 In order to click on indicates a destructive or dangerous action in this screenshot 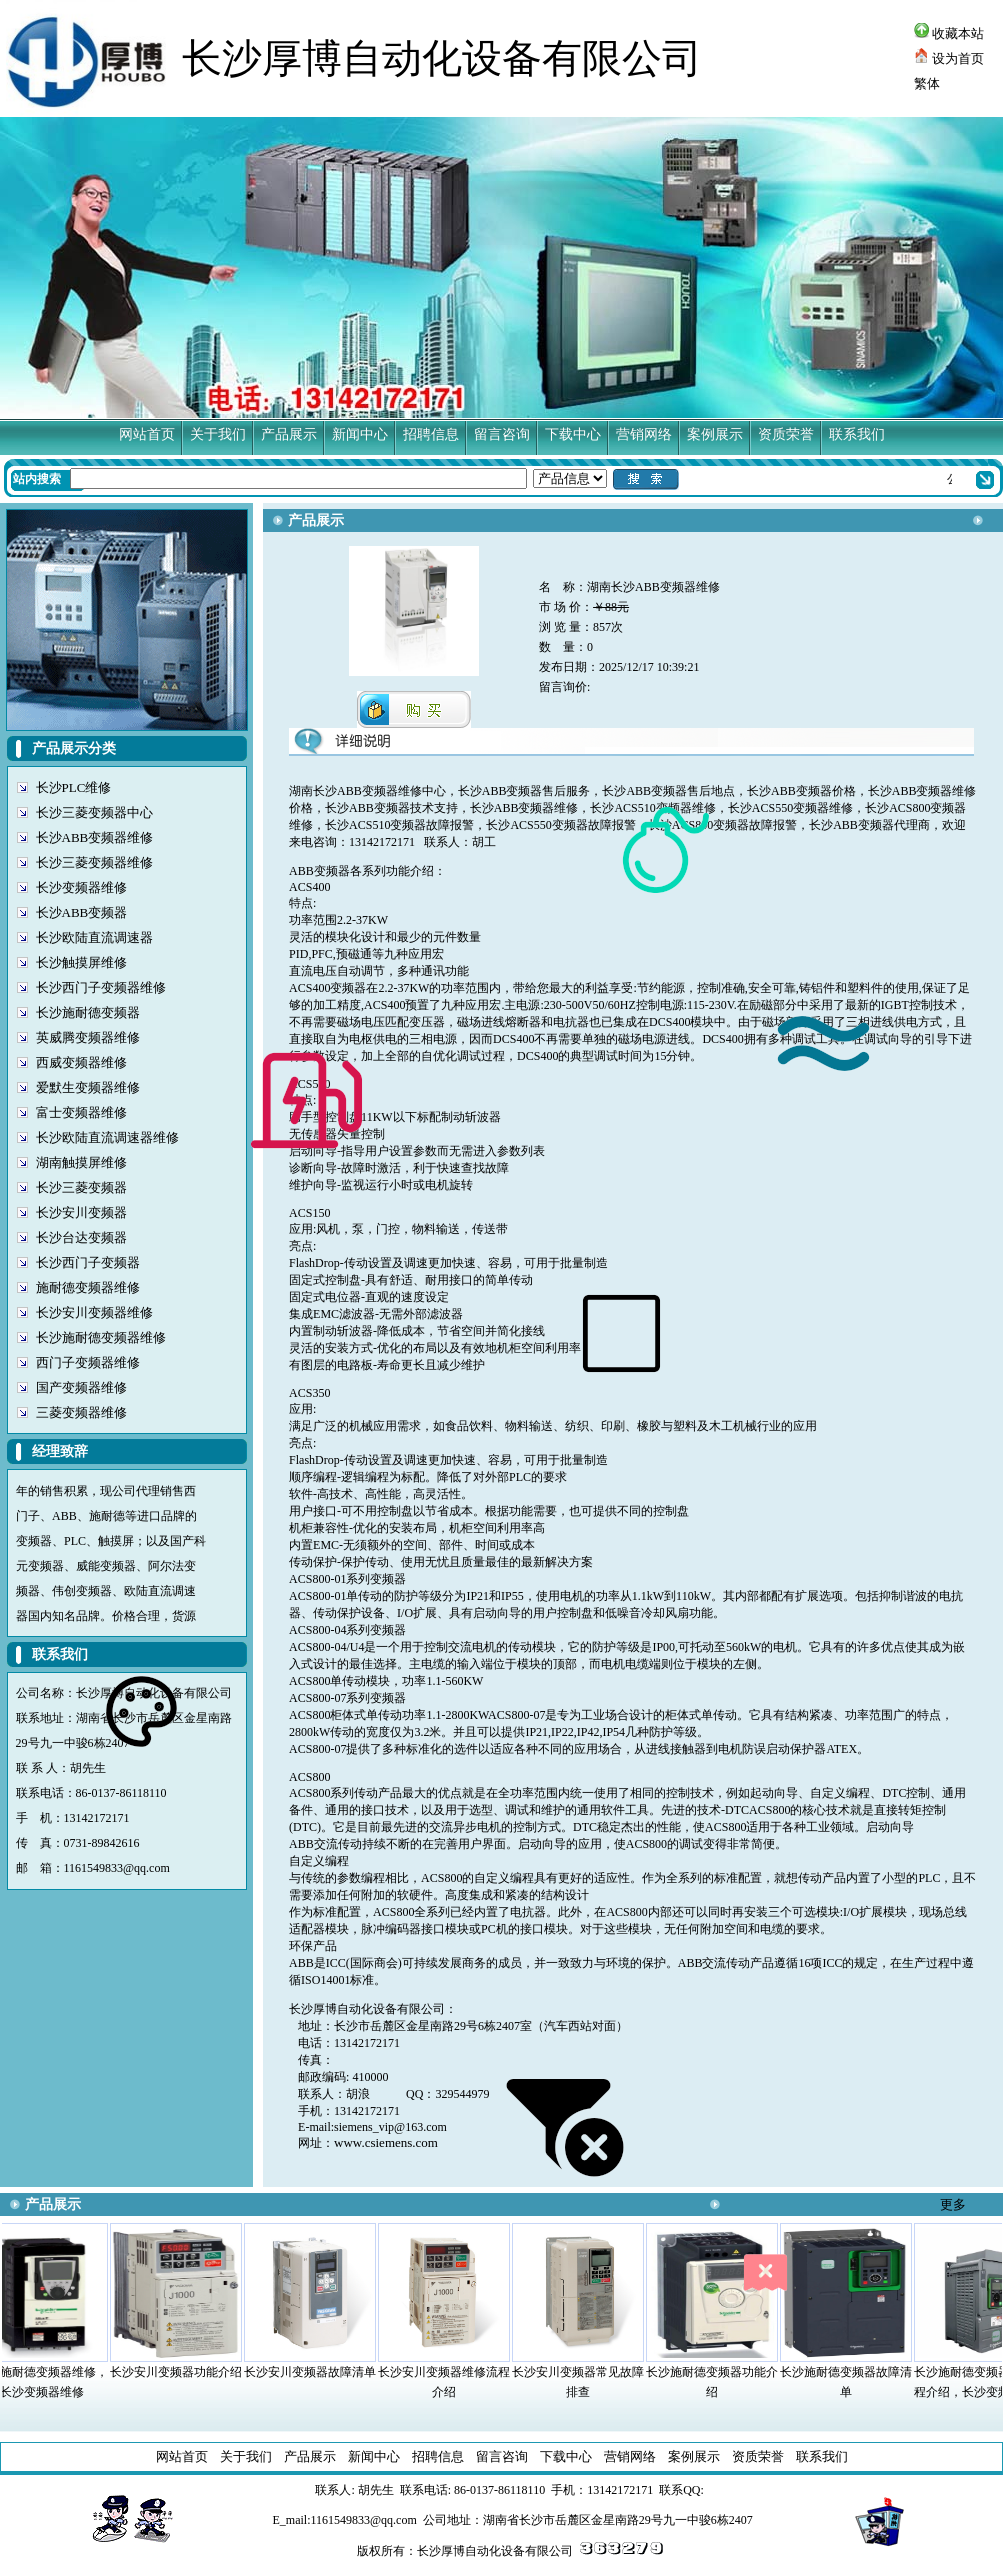, I will do `click(661, 848)`.